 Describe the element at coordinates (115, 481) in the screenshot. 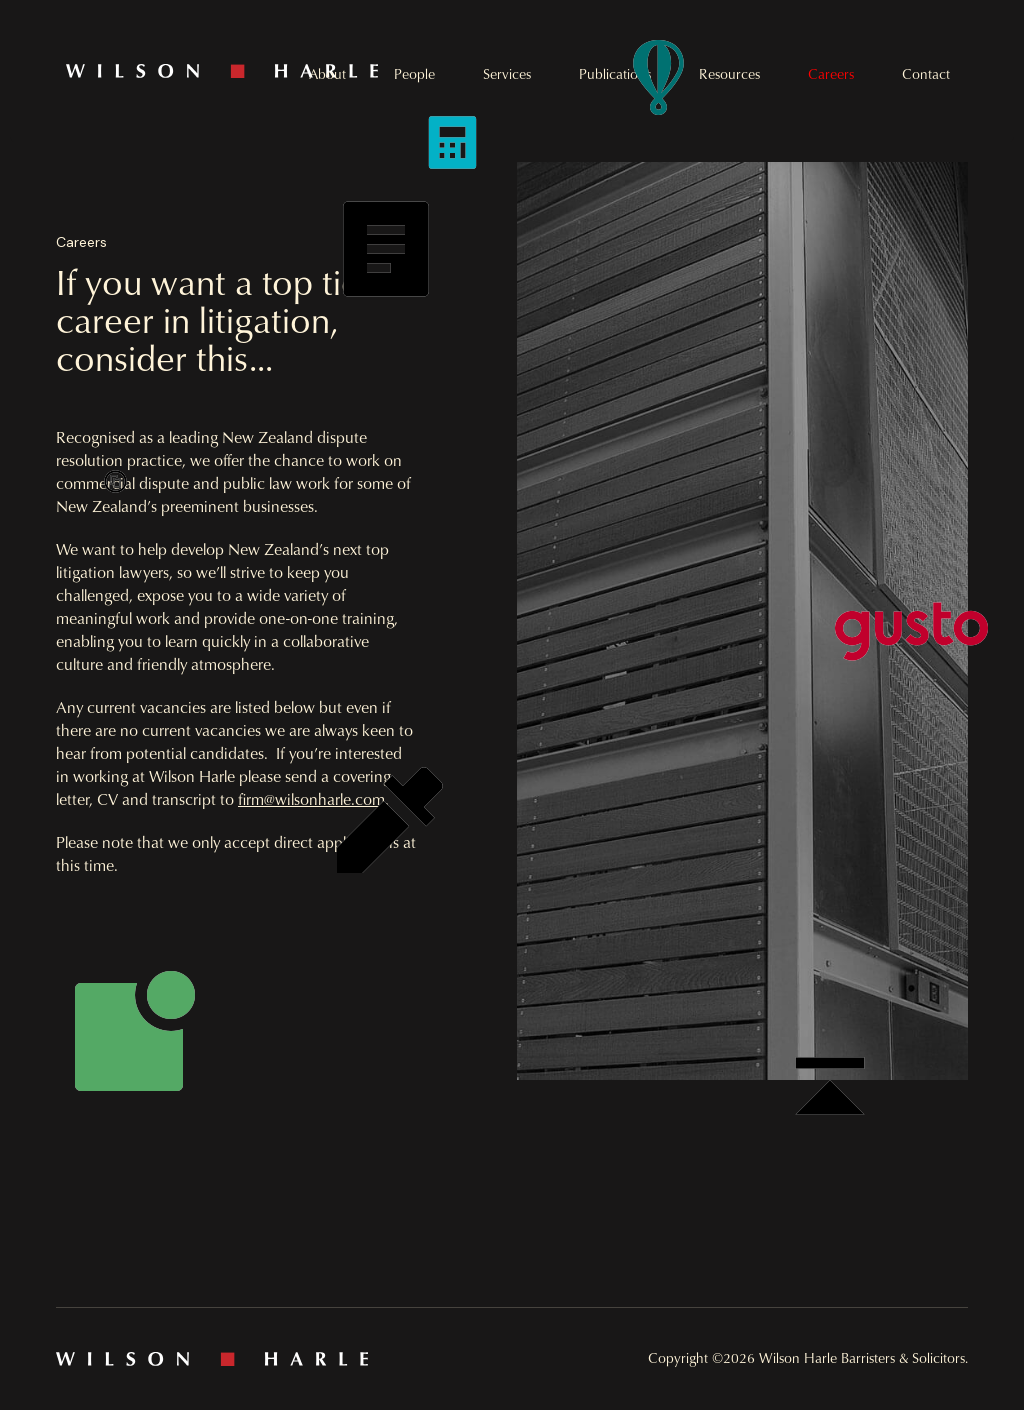

I see `indicates content is licensed for sharing under creative commons` at that location.